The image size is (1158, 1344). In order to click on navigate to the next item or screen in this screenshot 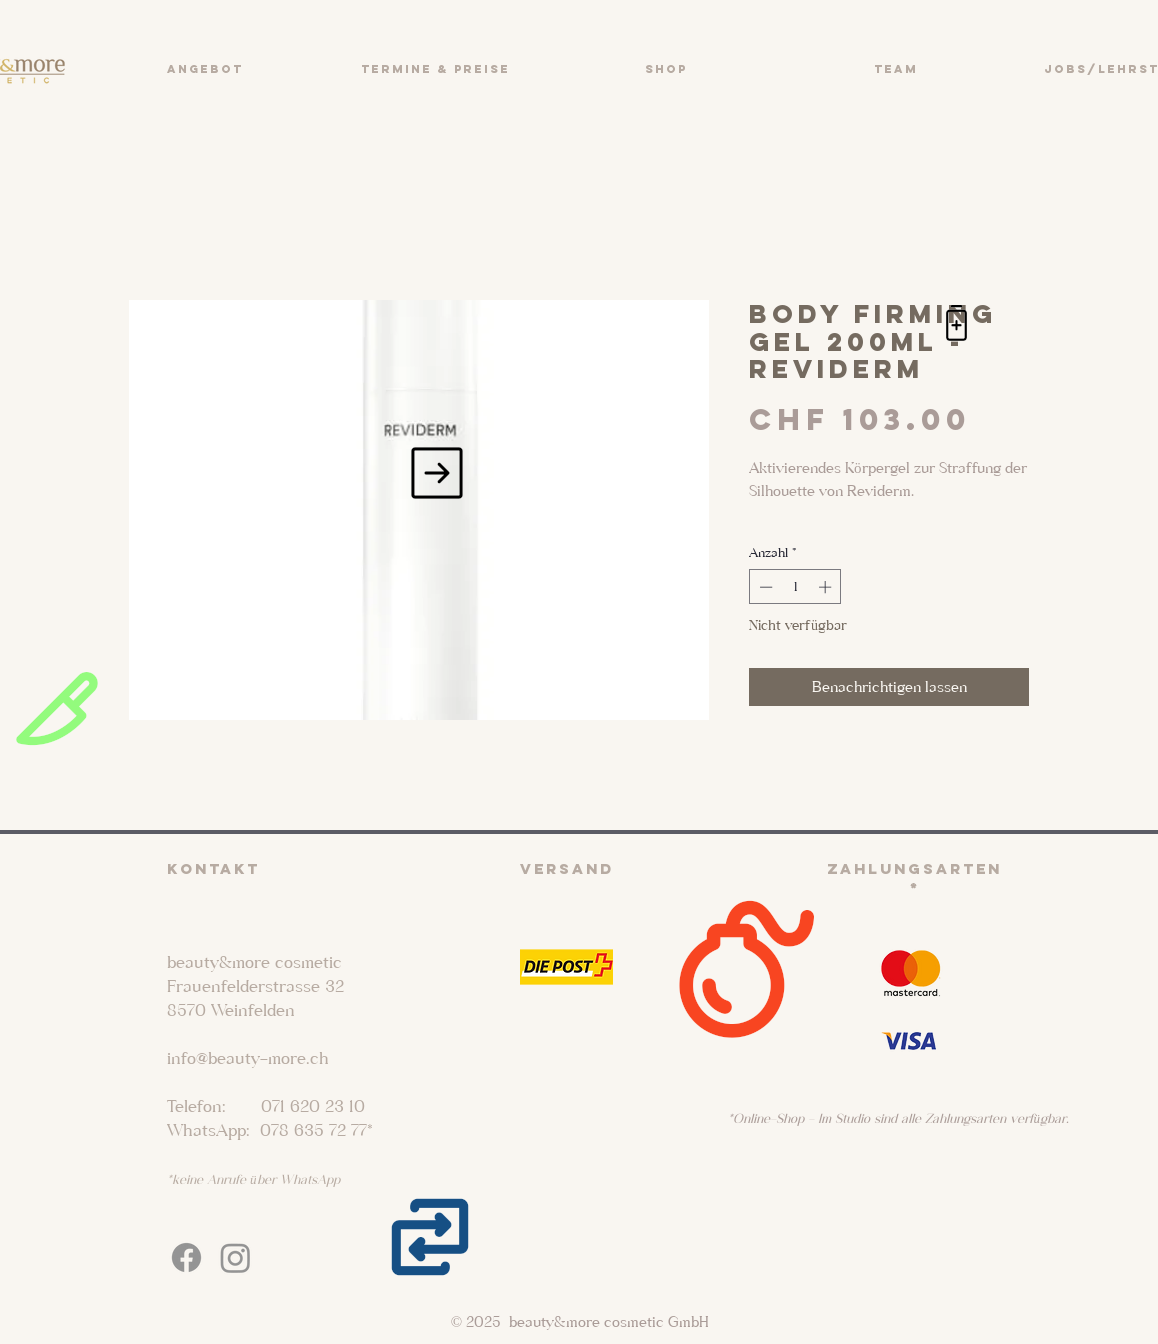, I will do `click(437, 473)`.